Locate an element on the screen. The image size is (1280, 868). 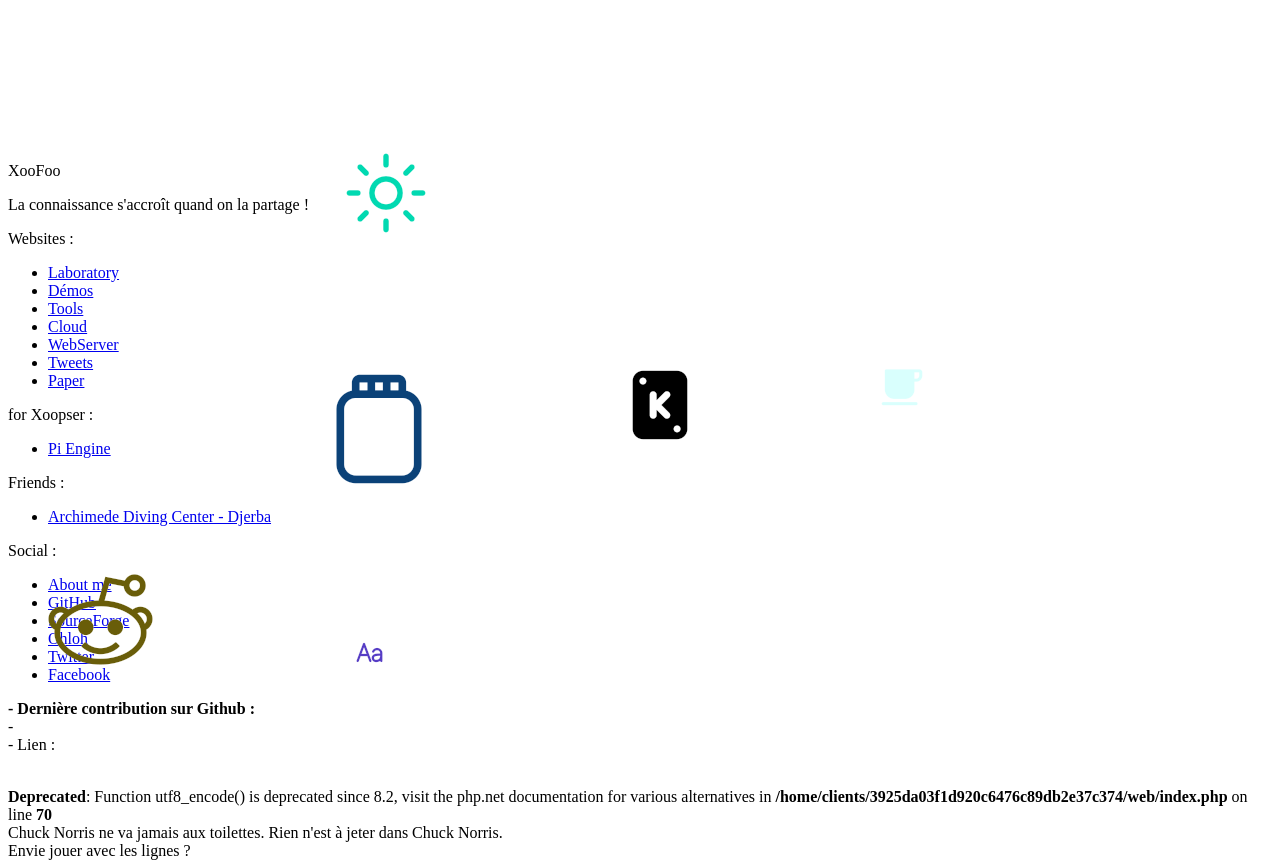
king playing card in a card game app is located at coordinates (660, 405).